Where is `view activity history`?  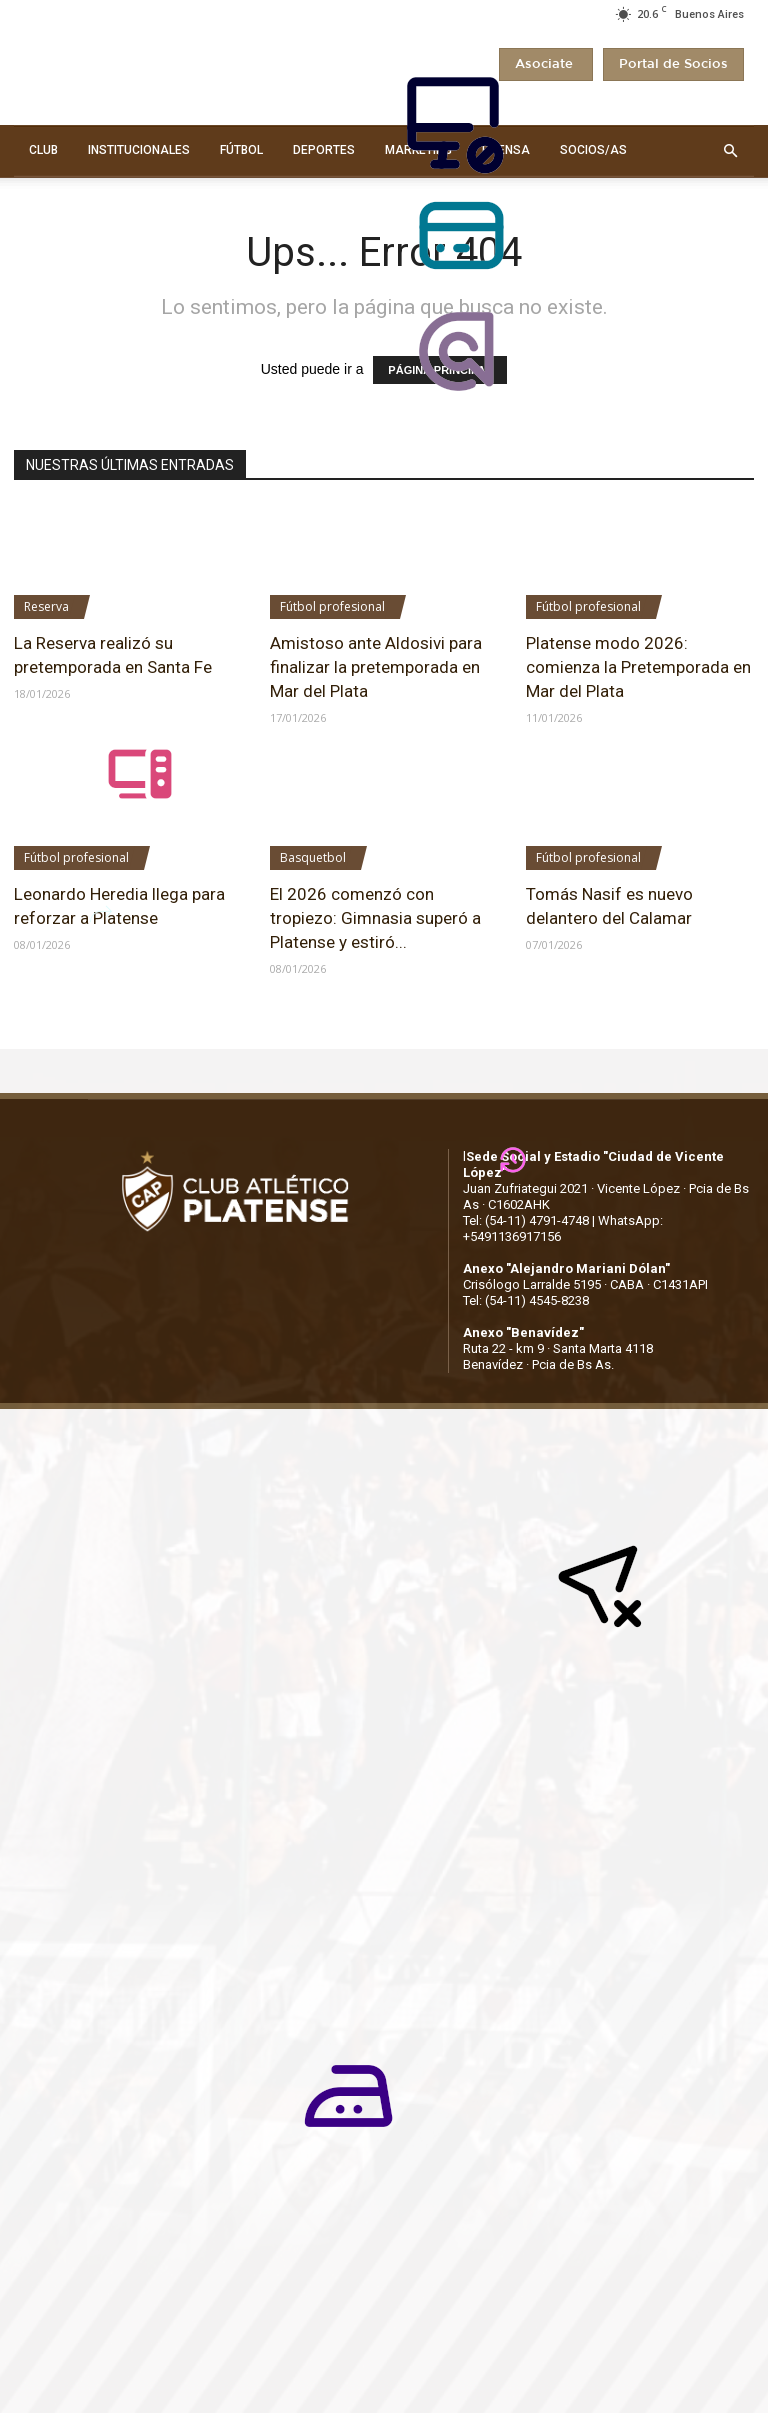 view activity history is located at coordinates (513, 1160).